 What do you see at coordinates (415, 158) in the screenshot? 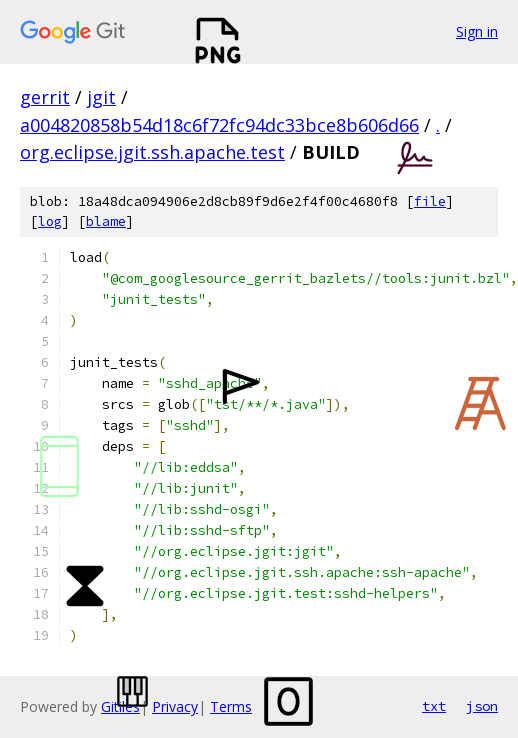
I see `sign a document or form` at bounding box center [415, 158].